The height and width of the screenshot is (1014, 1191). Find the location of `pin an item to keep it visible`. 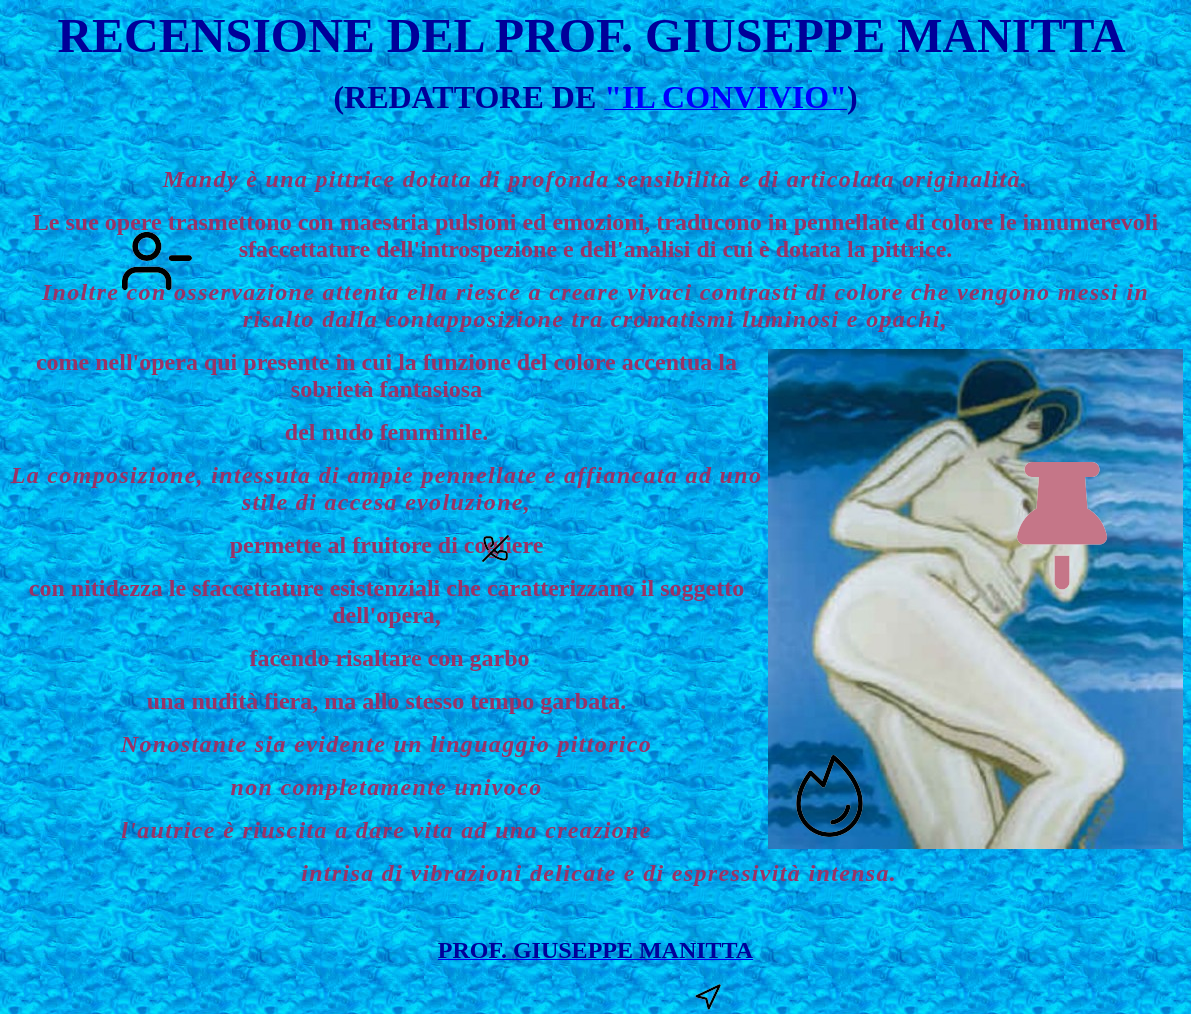

pin an item to keep it visible is located at coordinates (1062, 522).